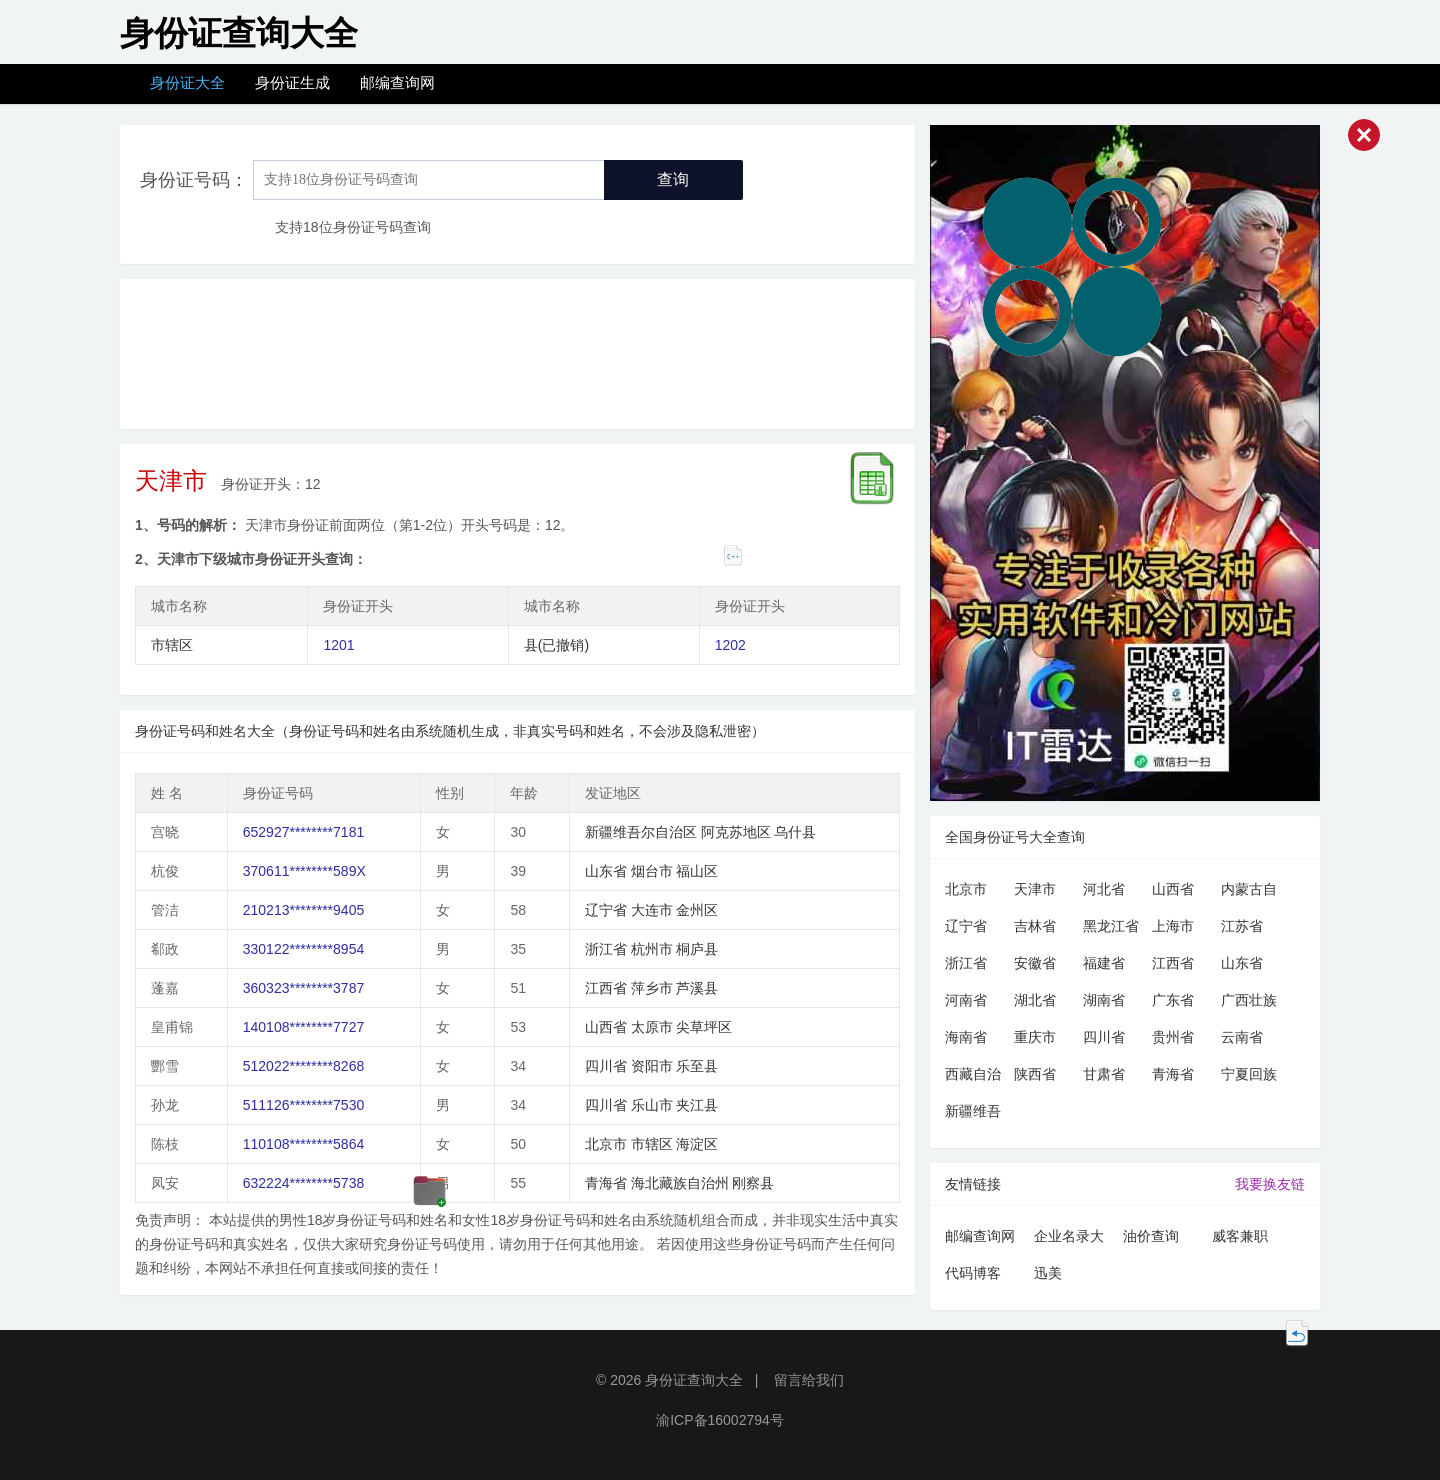 This screenshot has width=1440, height=1480. I want to click on open a spreadsheet template file, so click(872, 478).